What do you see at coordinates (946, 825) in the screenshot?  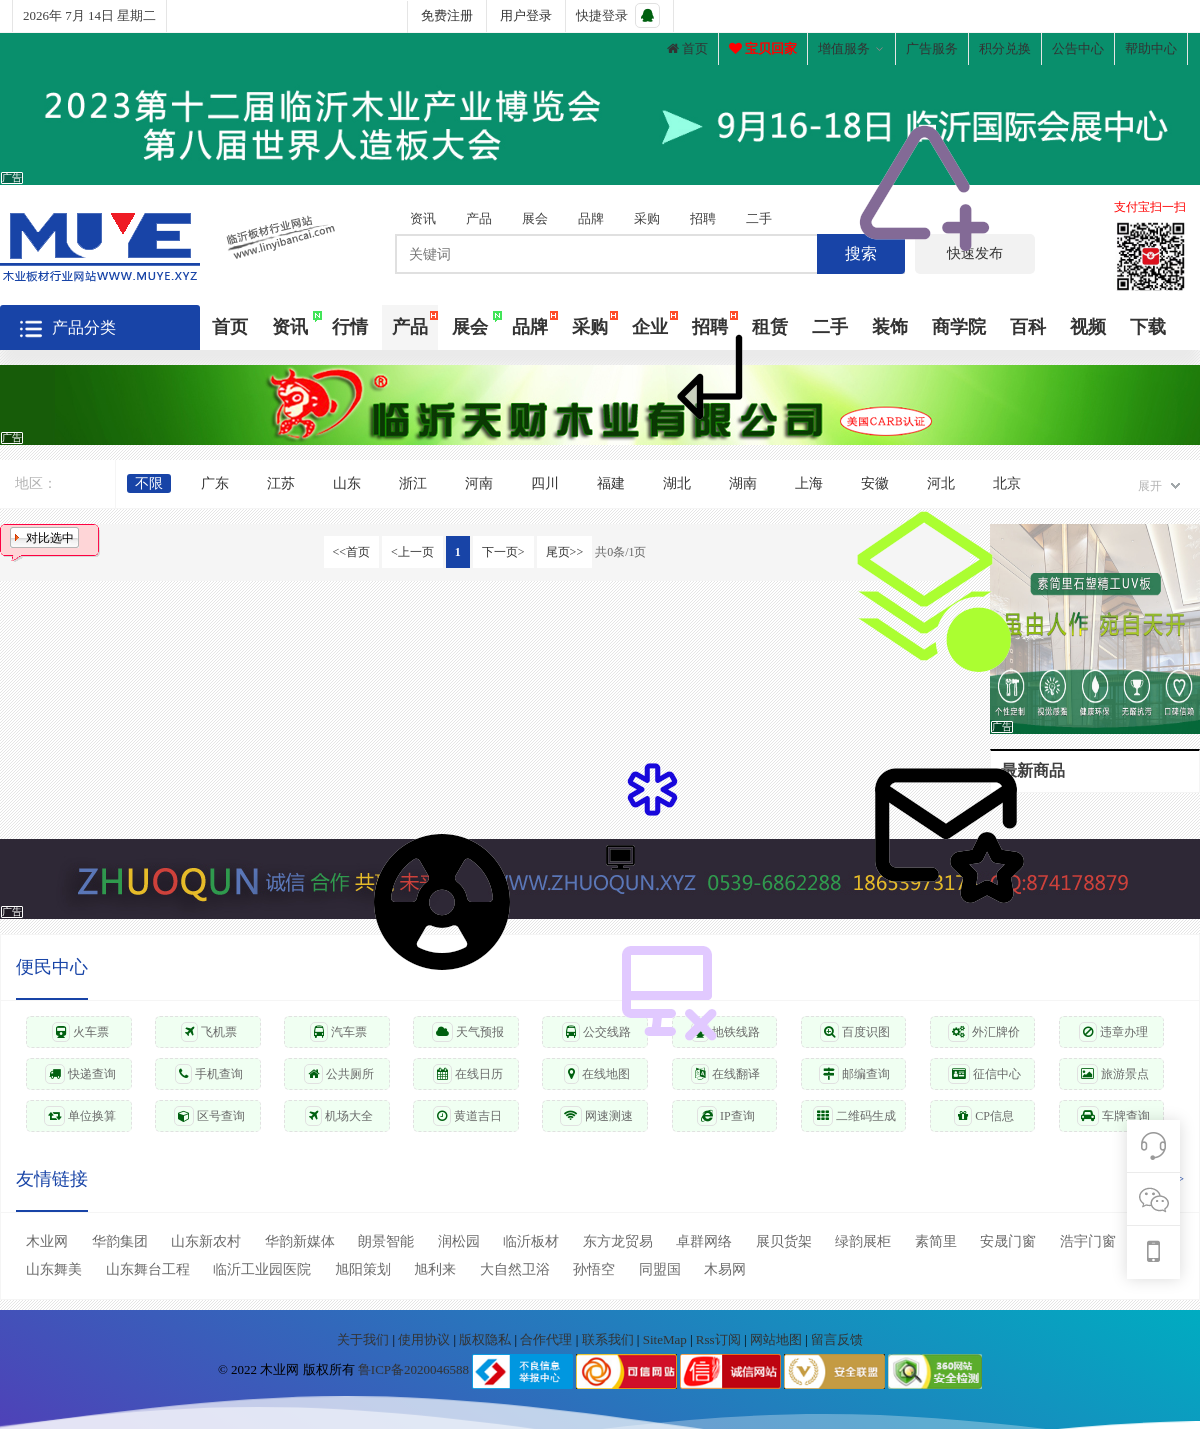 I see `view starred or important emails` at bounding box center [946, 825].